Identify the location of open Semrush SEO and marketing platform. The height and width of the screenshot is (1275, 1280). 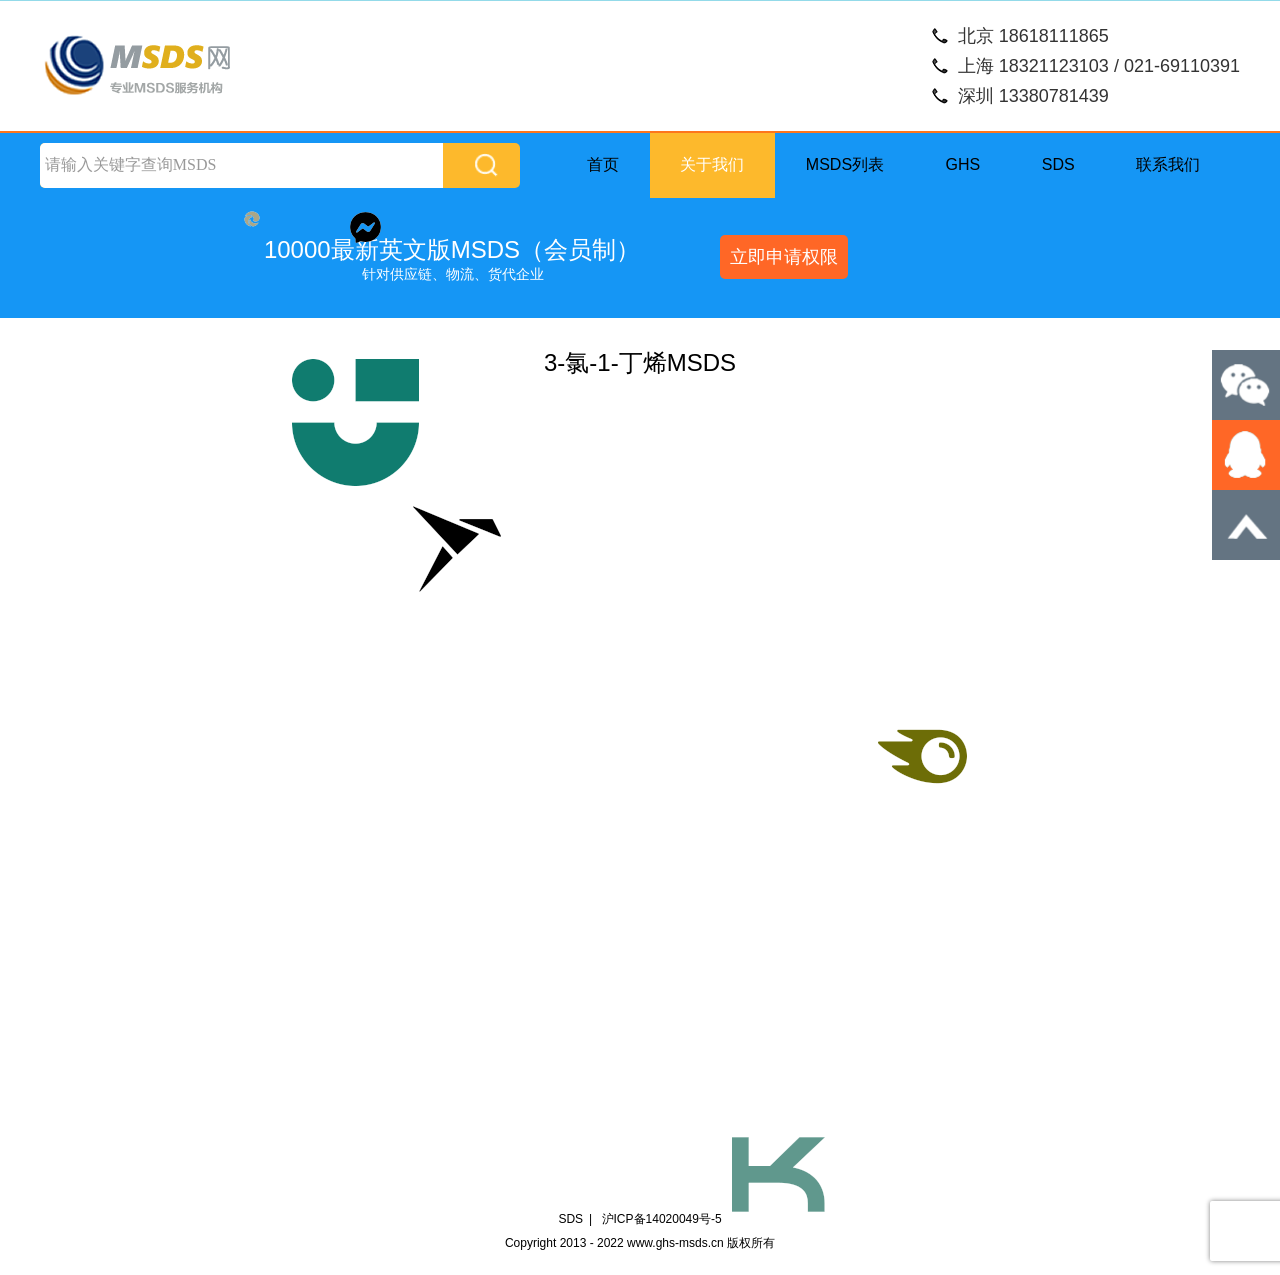
(922, 756).